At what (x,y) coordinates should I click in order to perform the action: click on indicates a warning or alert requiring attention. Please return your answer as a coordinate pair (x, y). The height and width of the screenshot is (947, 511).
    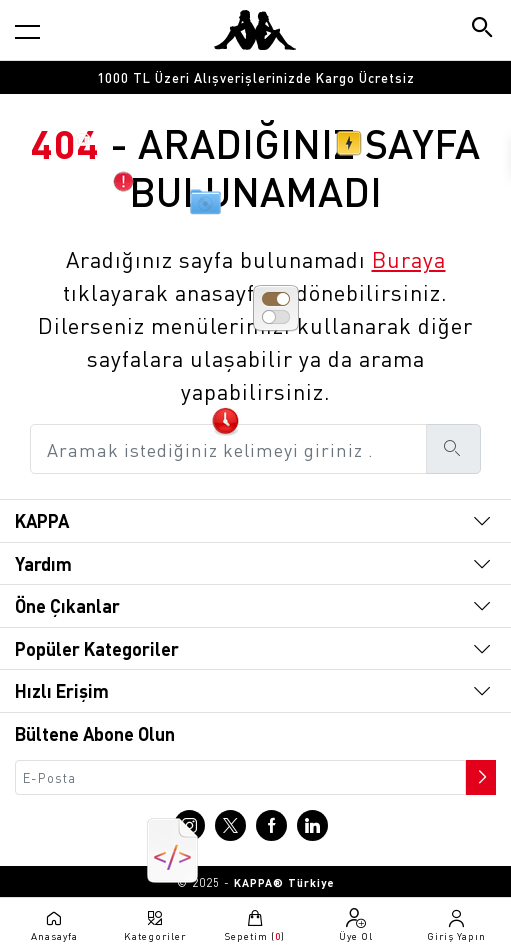
    Looking at the image, I should click on (123, 181).